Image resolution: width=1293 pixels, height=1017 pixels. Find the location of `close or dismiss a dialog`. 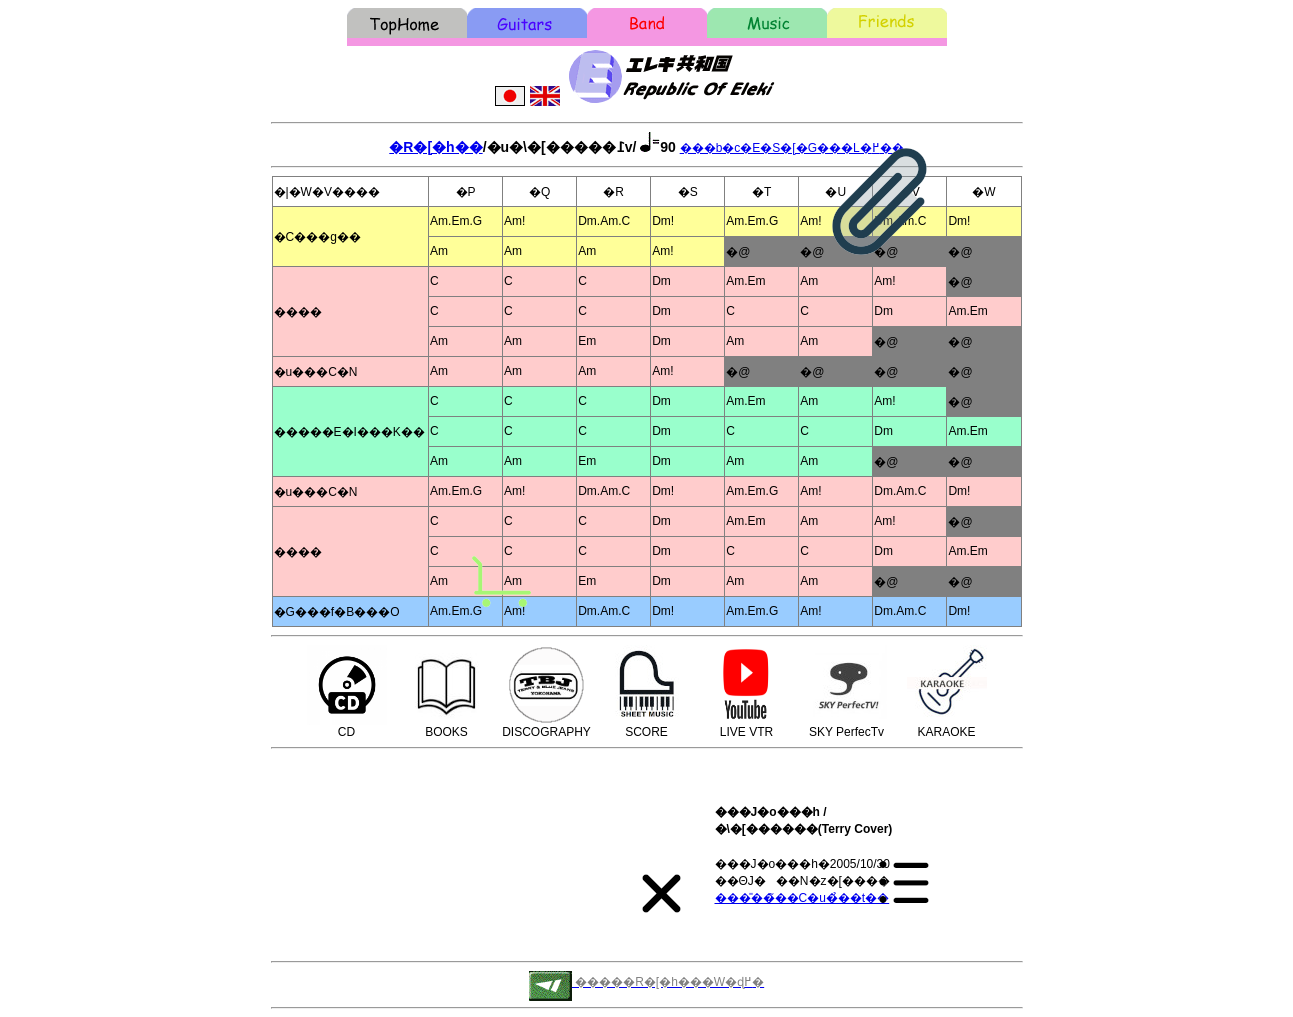

close or dismiss a dialog is located at coordinates (661, 893).